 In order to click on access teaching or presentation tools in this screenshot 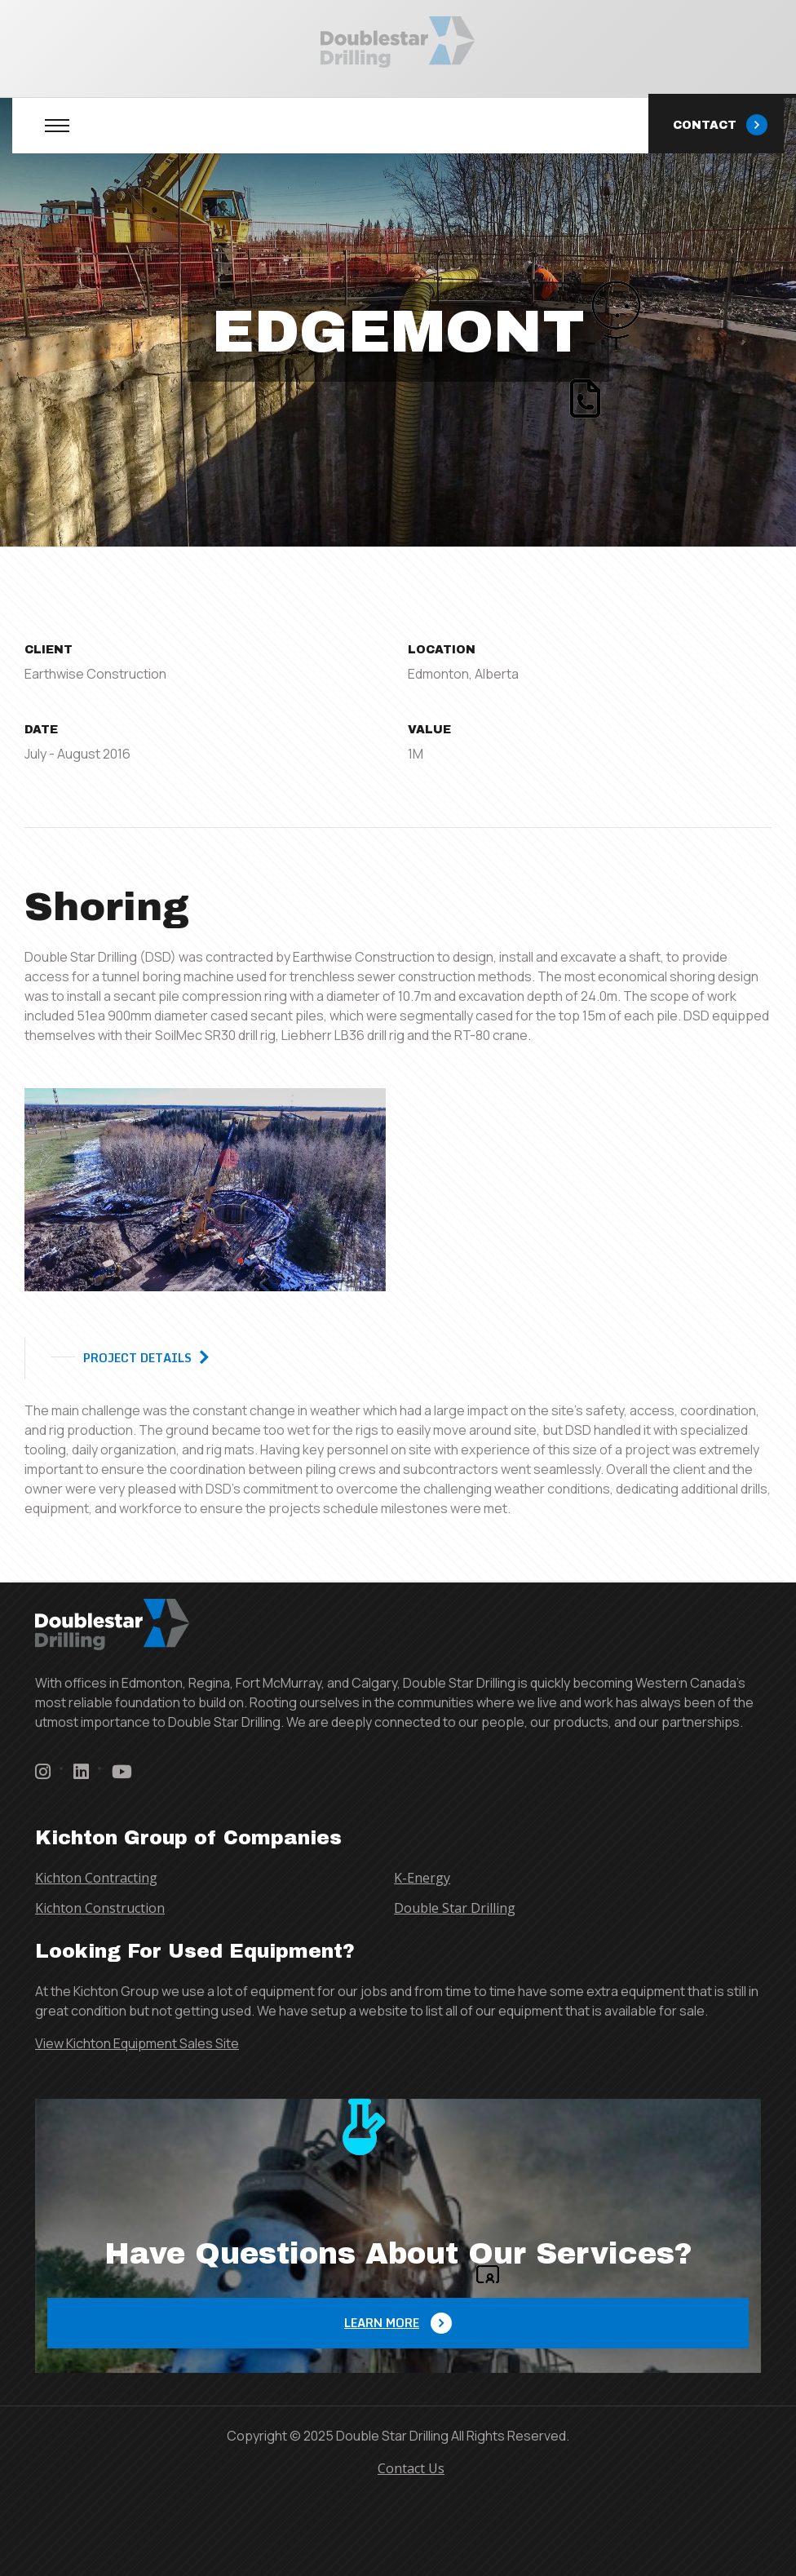, I will do `click(488, 2274)`.